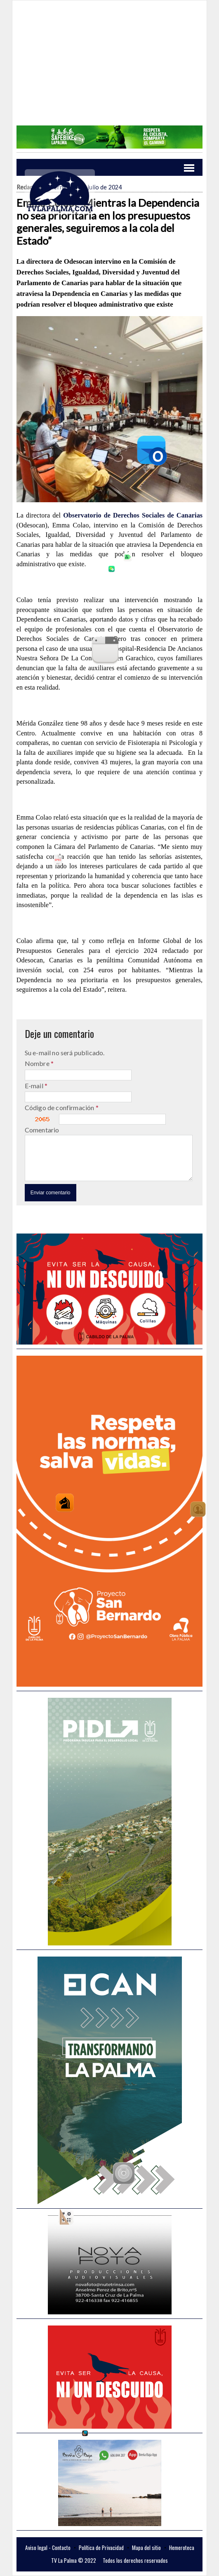 This screenshot has width=219, height=2576. Describe the element at coordinates (198, 1509) in the screenshot. I see `configure network information service (NIS) settings` at that location.